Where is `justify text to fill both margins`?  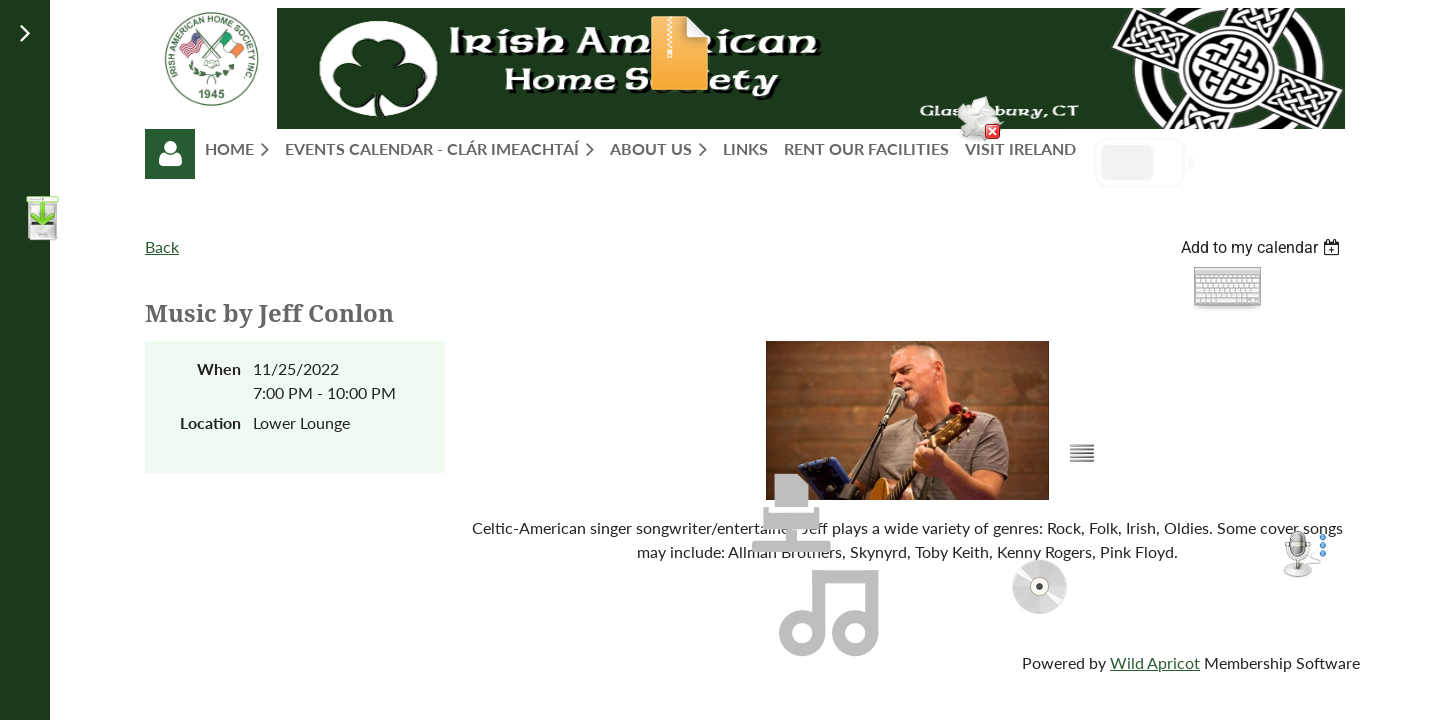 justify text to fill both margins is located at coordinates (1082, 453).